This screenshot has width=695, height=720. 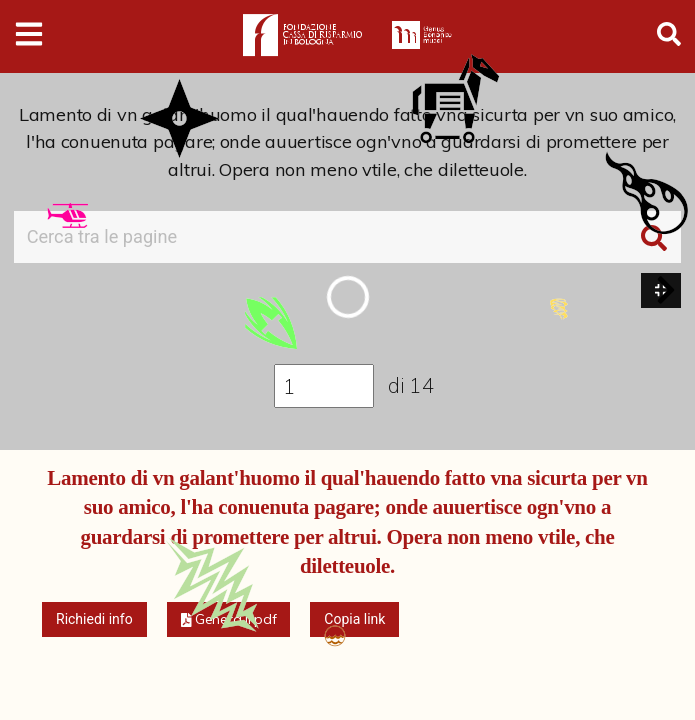 What do you see at coordinates (559, 309) in the screenshot?
I see `indicates severe weather alert or tornado warning` at bounding box center [559, 309].